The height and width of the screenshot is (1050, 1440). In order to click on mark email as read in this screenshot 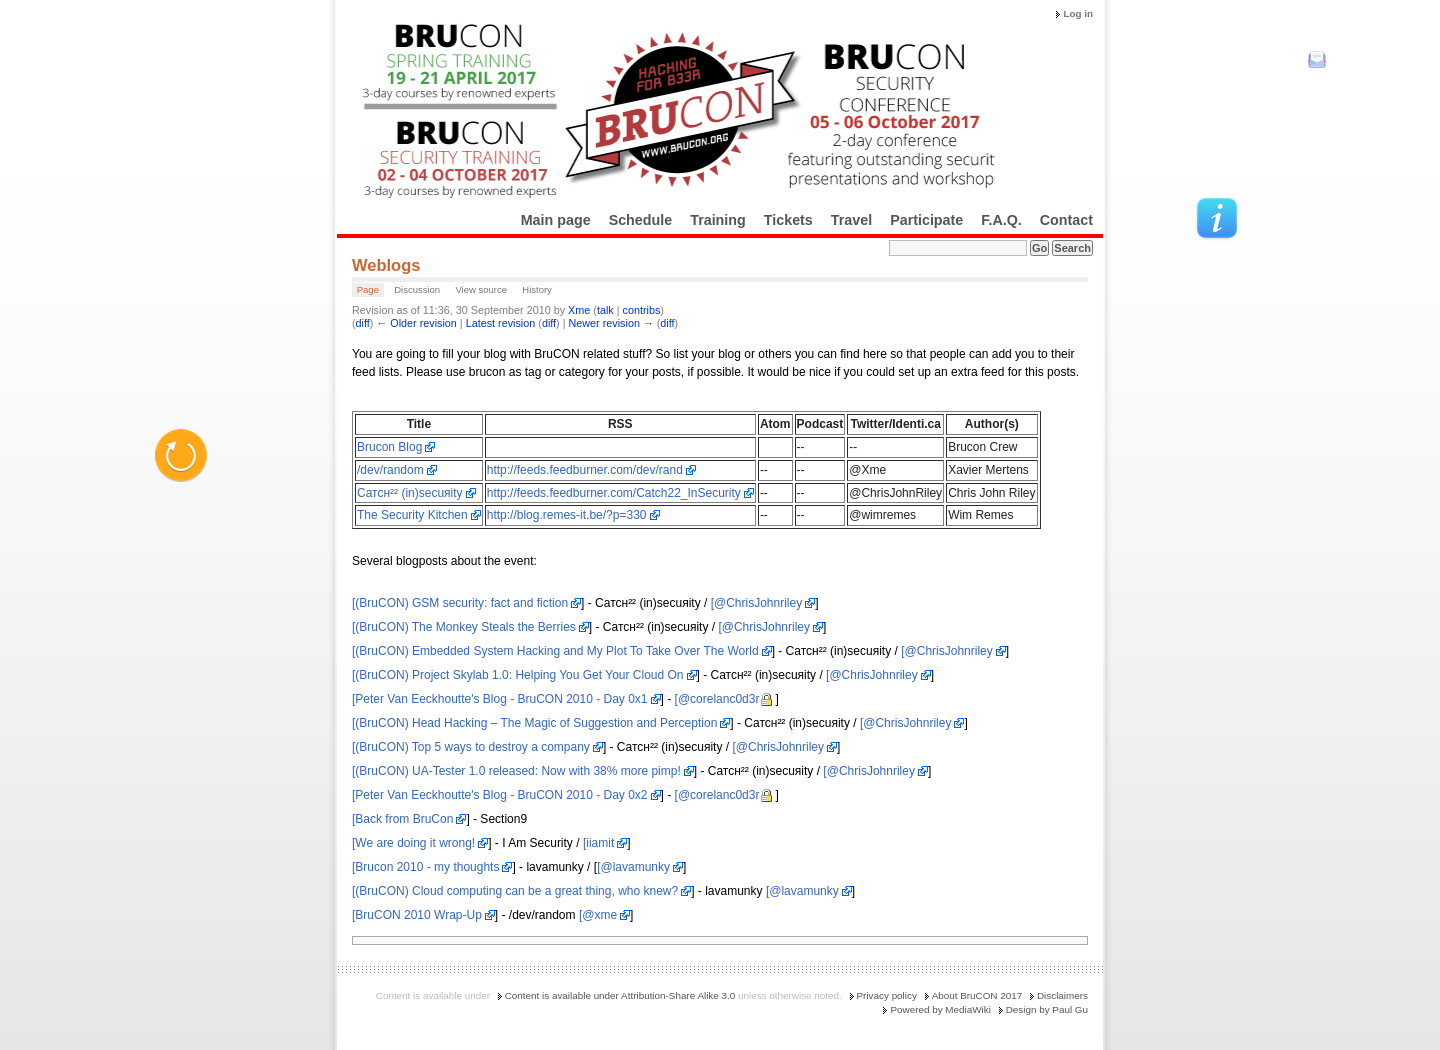, I will do `click(1317, 60)`.